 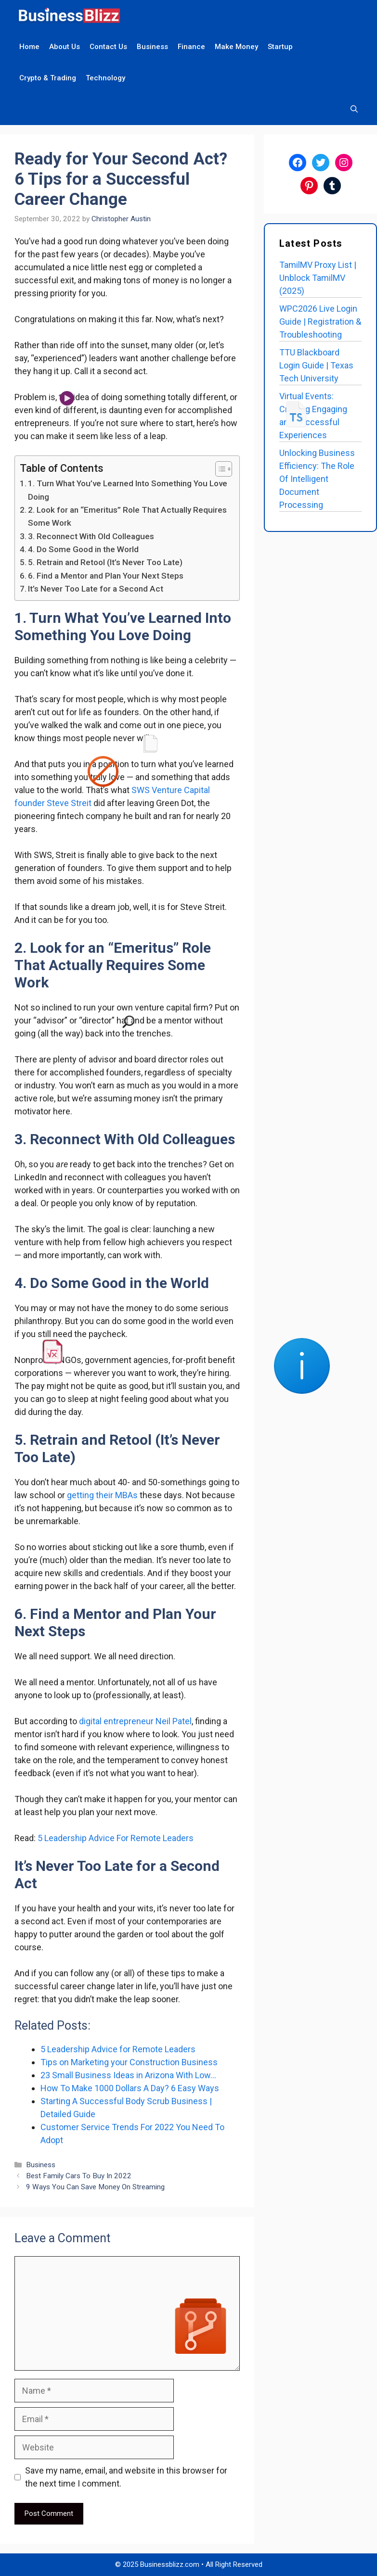 What do you see at coordinates (129, 1022) in the screenshot?
I see `open the search app` at bounding box center [129, 1022].